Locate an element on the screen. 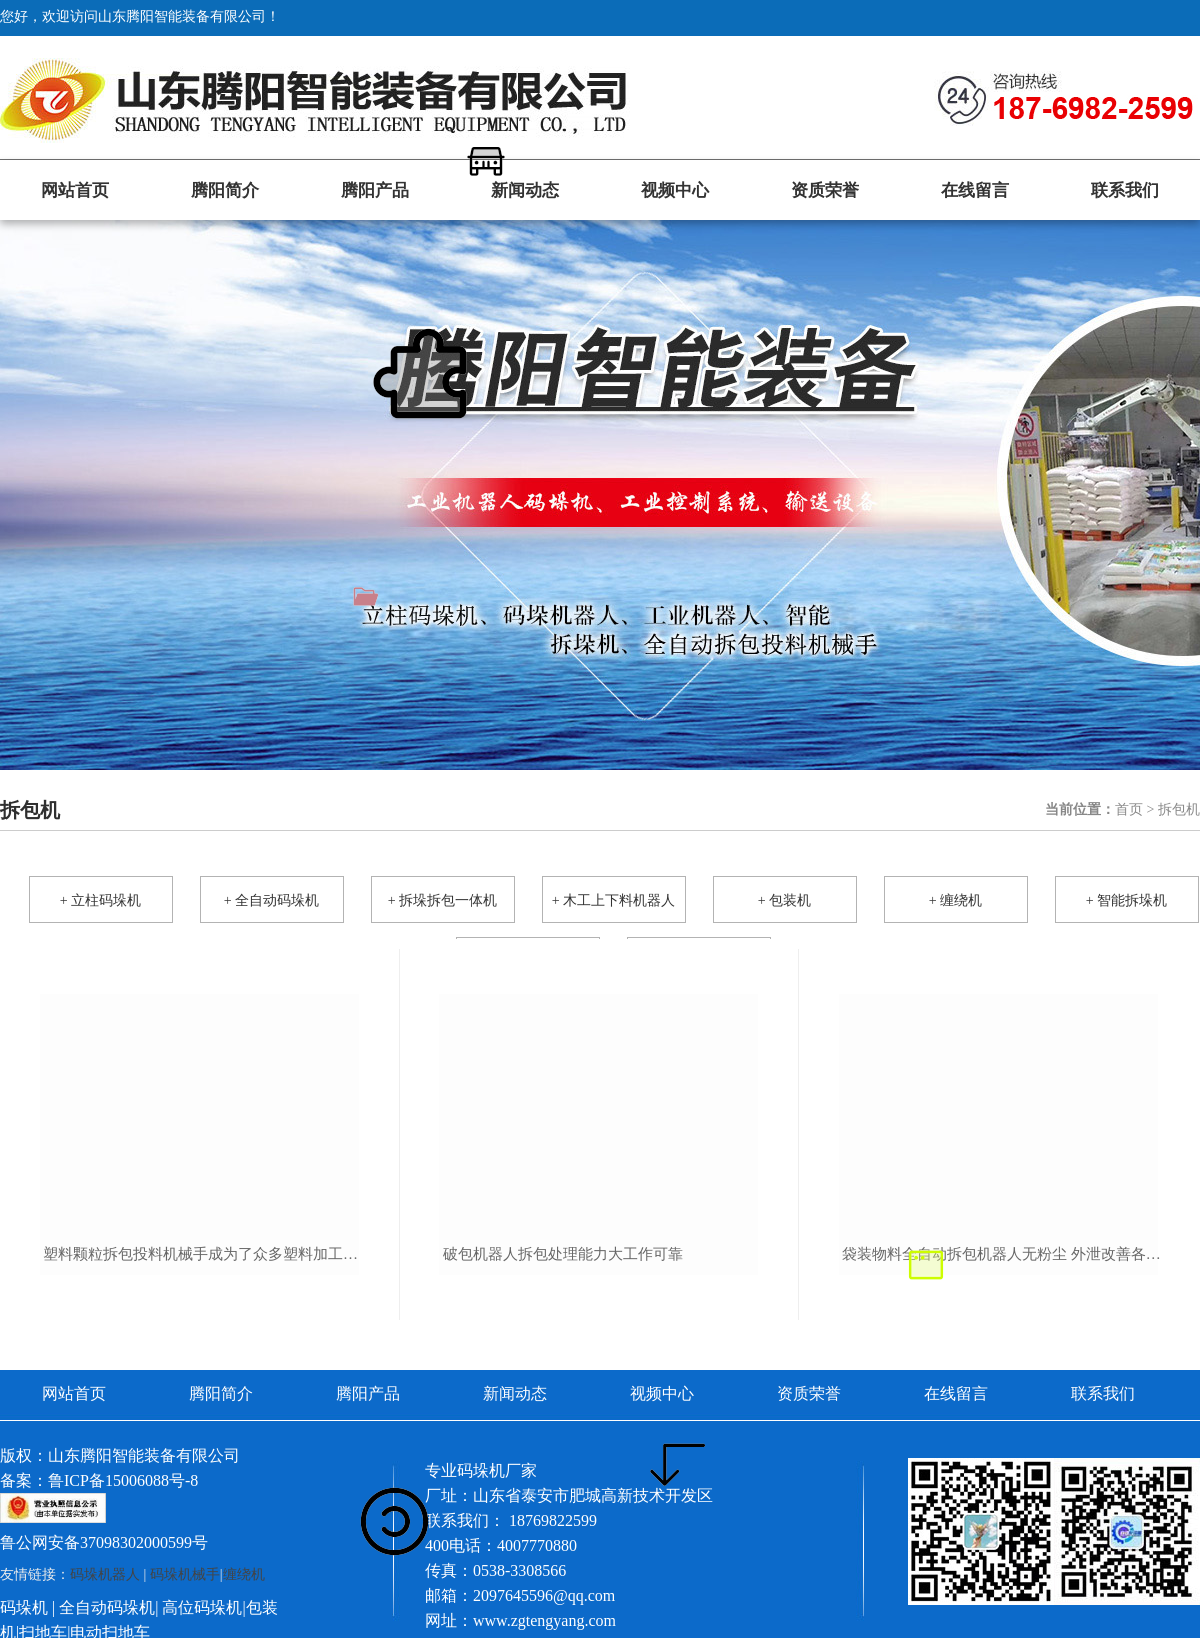 The image size is (1200, 1638). go back and down in navigation is located at coordinates (675, 1460).